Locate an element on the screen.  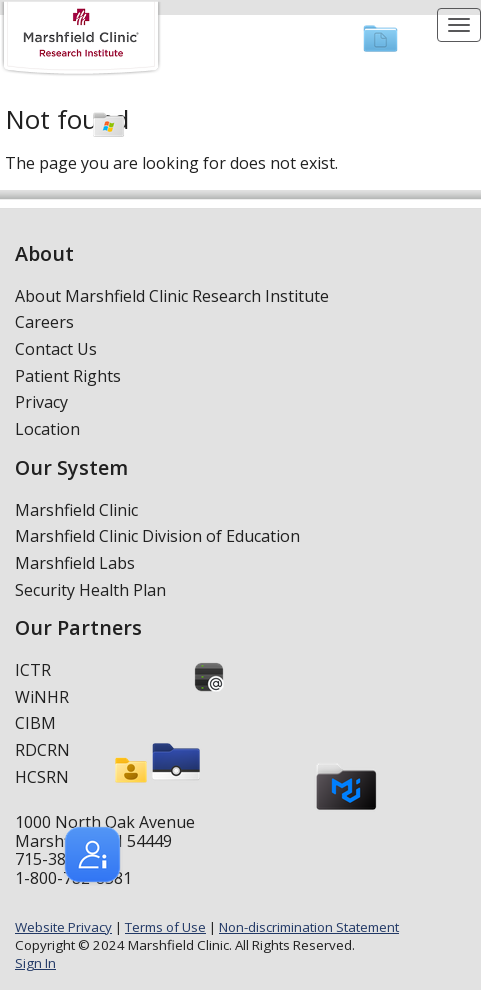
folder containing pokémon game files or saves is located at coordinates (176, 763).